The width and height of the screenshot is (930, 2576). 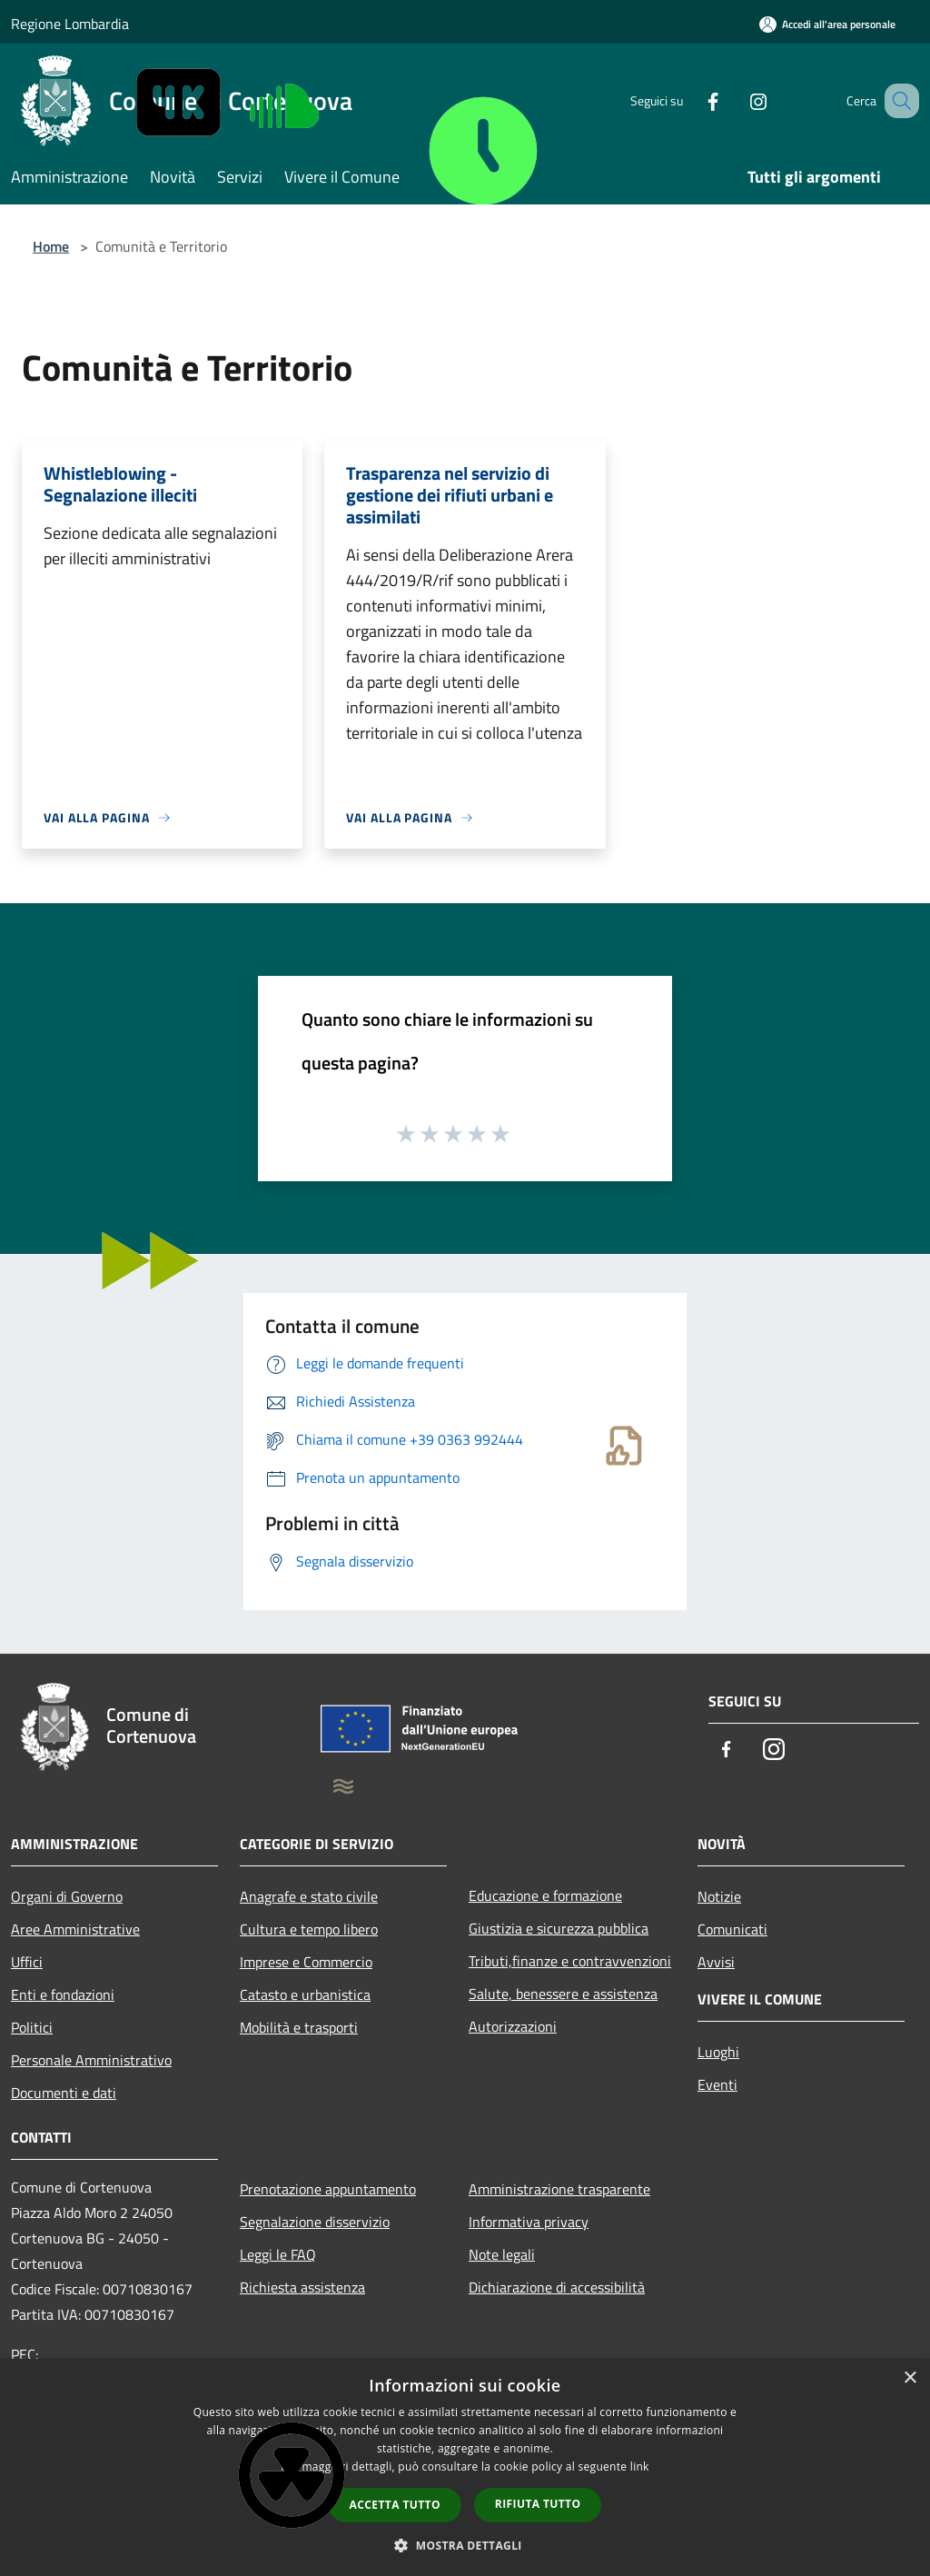 What do you see at coordinates (343, 1786) in the screenshot?
I see `indicates water or liquid-related content` at bounding box center [343, 1786].